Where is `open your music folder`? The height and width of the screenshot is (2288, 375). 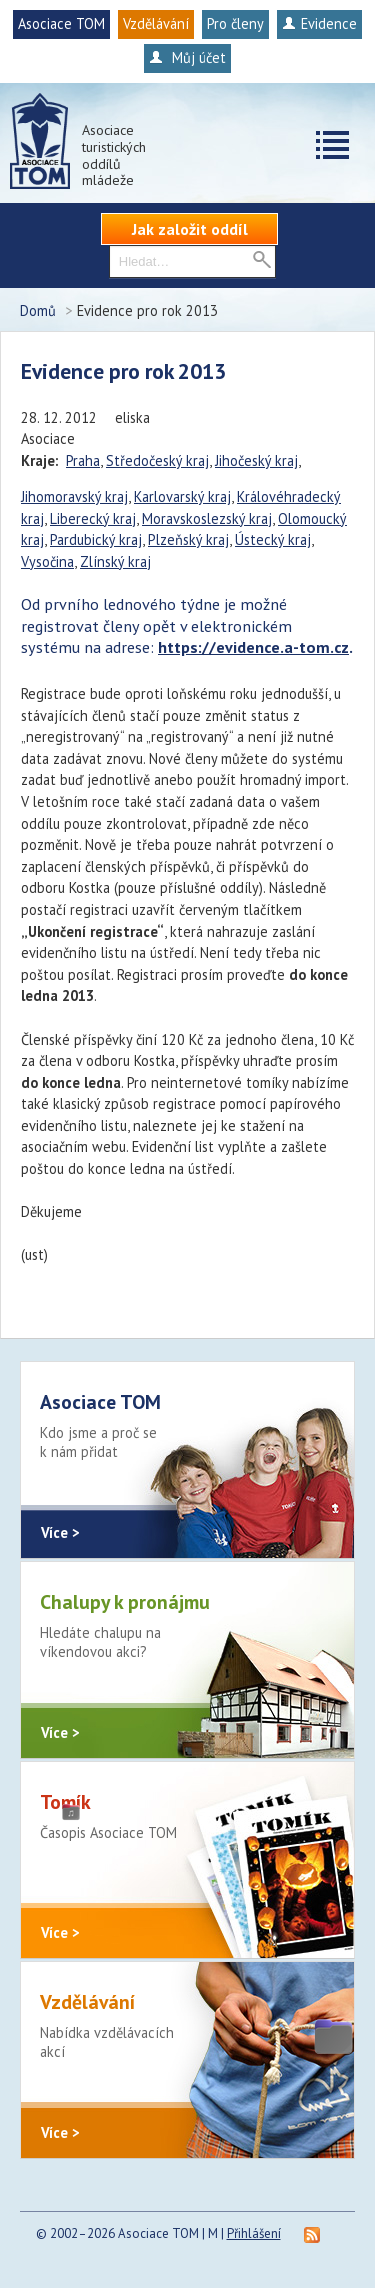 open your music folder is located at coordinates (71, 1812).